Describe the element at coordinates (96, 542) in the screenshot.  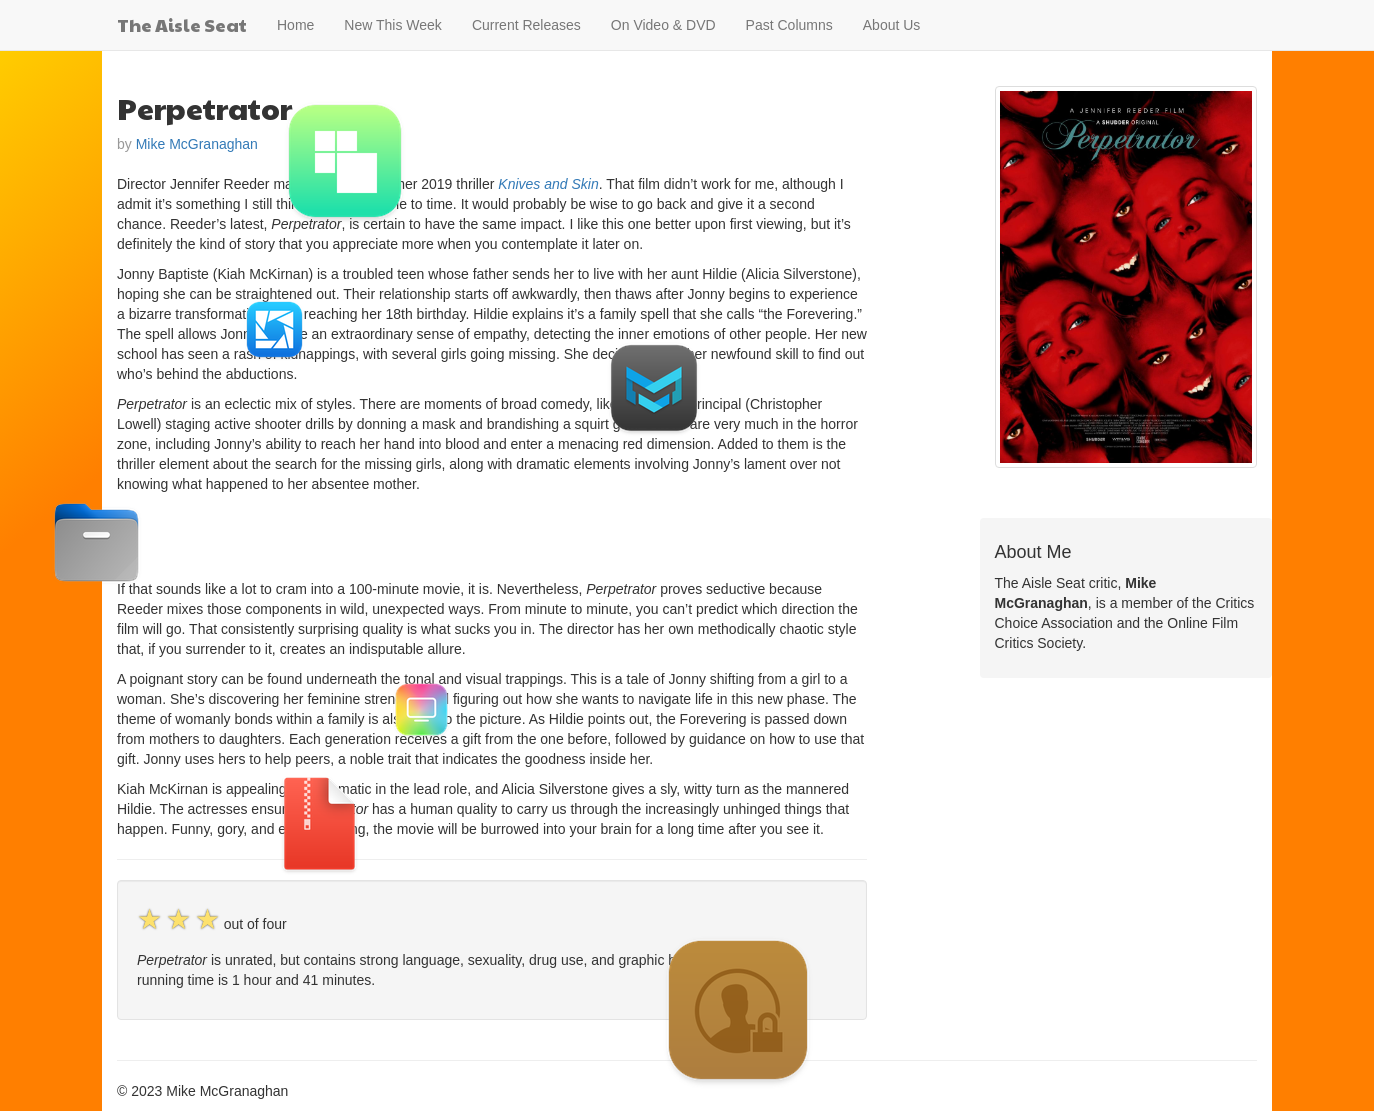
I see `open the file manager application` at that location.